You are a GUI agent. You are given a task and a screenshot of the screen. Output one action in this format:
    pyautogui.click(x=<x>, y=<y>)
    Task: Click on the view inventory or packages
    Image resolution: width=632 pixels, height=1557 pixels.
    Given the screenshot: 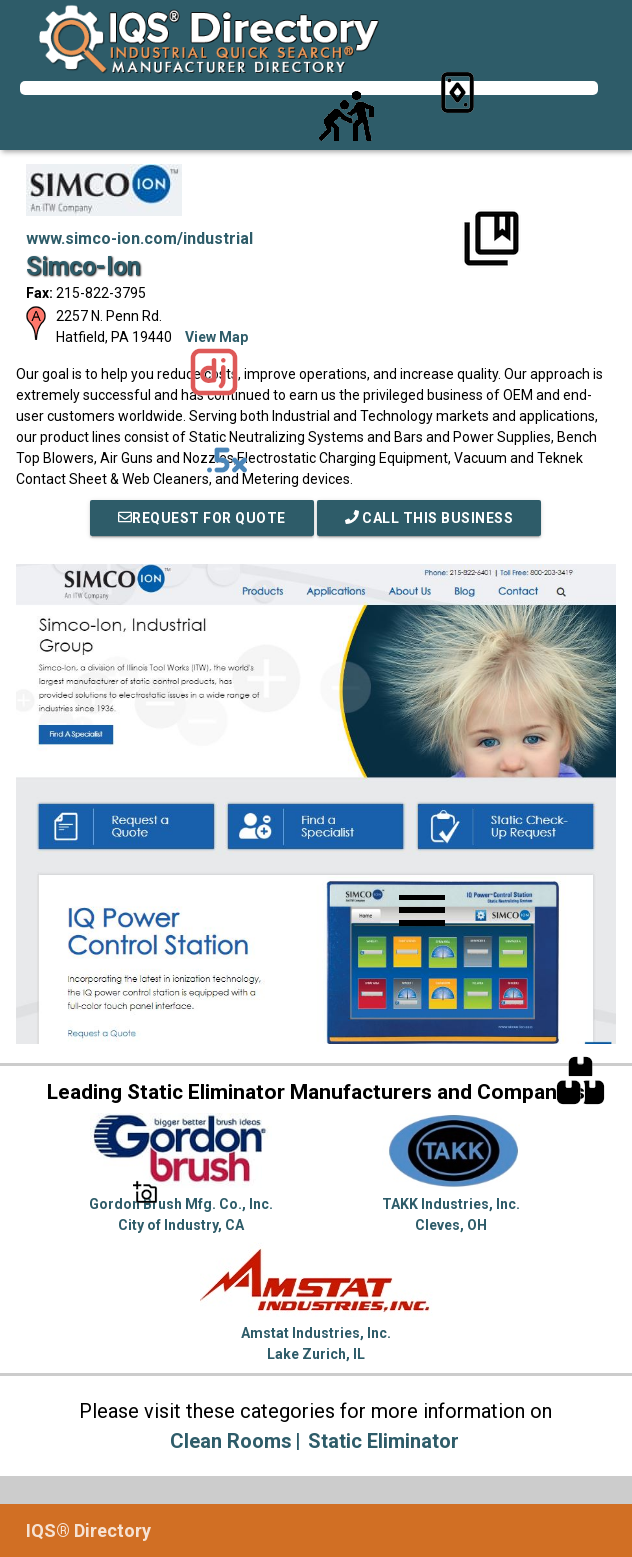 What is the action you would take?
    pyautogui.click(x=580, y=1080)
    